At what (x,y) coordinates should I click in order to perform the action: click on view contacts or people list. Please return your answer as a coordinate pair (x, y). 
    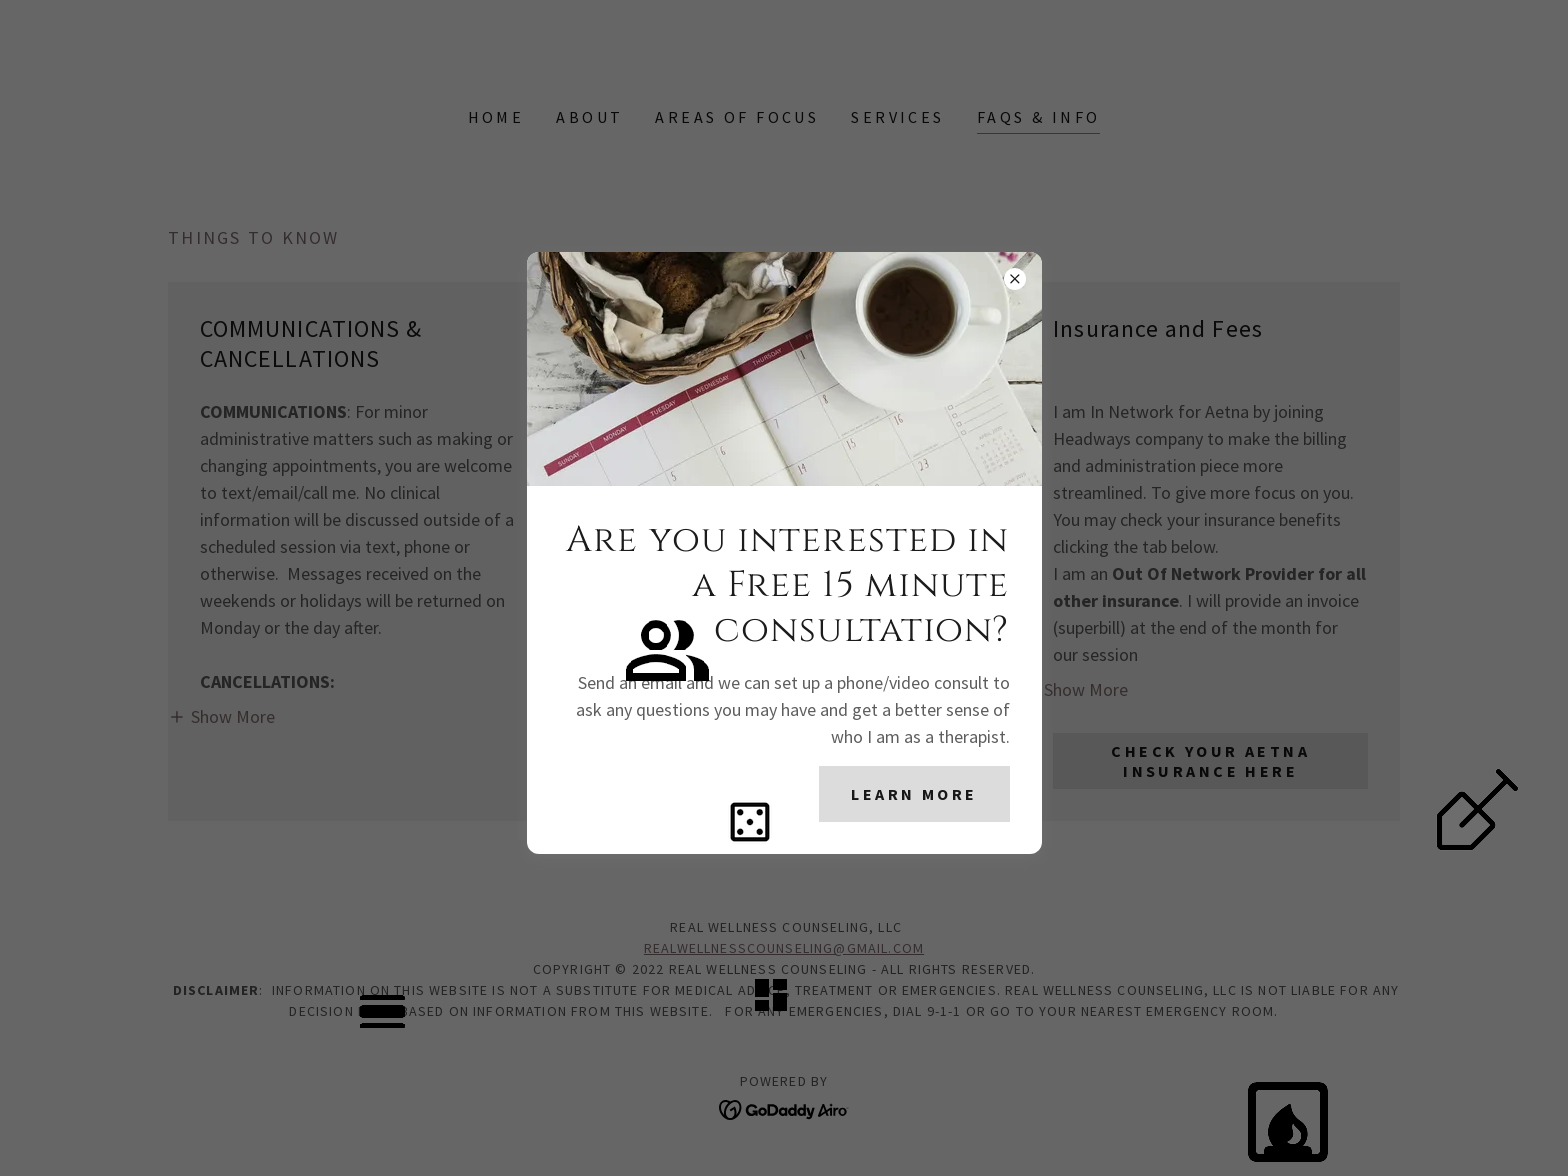
    Looking at the image, I should click on (667, 650).